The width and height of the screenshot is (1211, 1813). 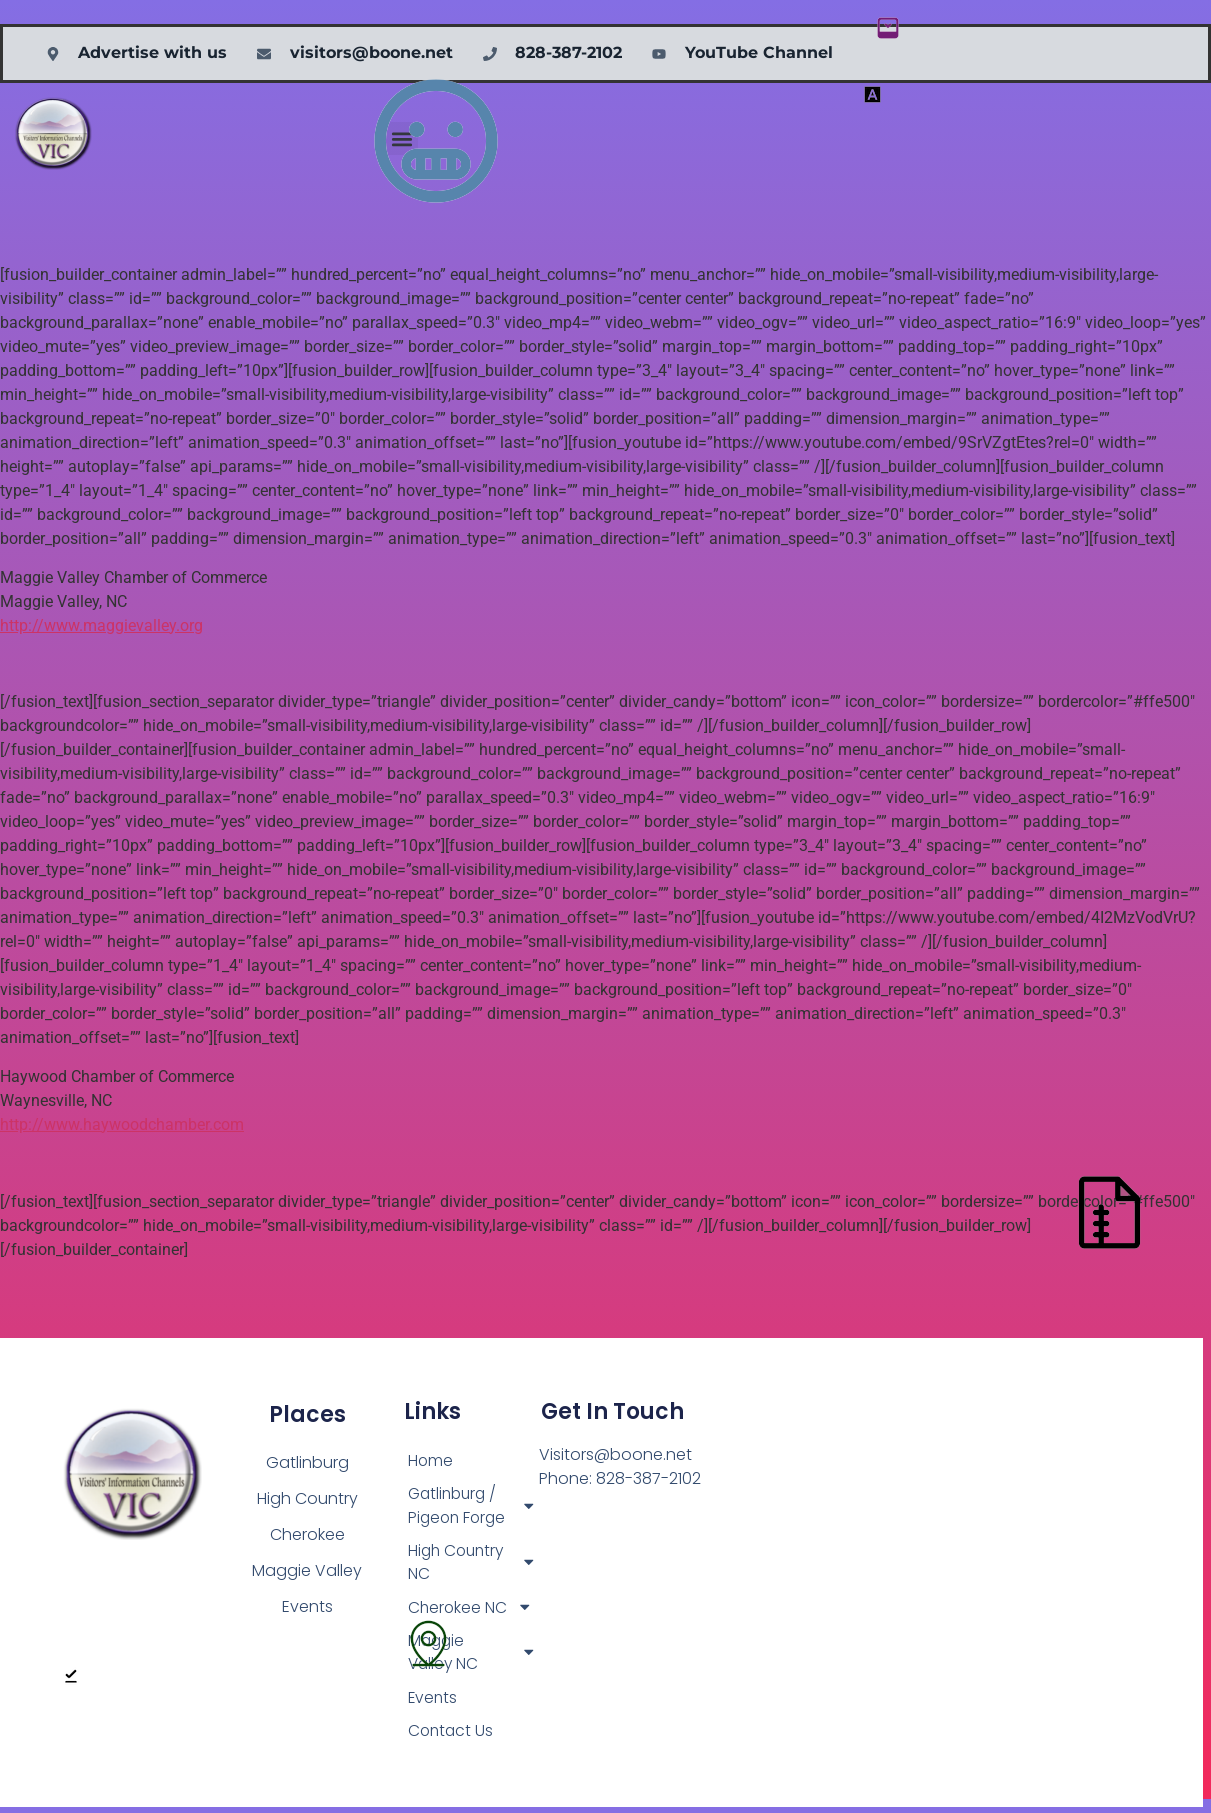 I want to click on indicates an awkward or uncomfortable situation, so click(x=436, y=141).